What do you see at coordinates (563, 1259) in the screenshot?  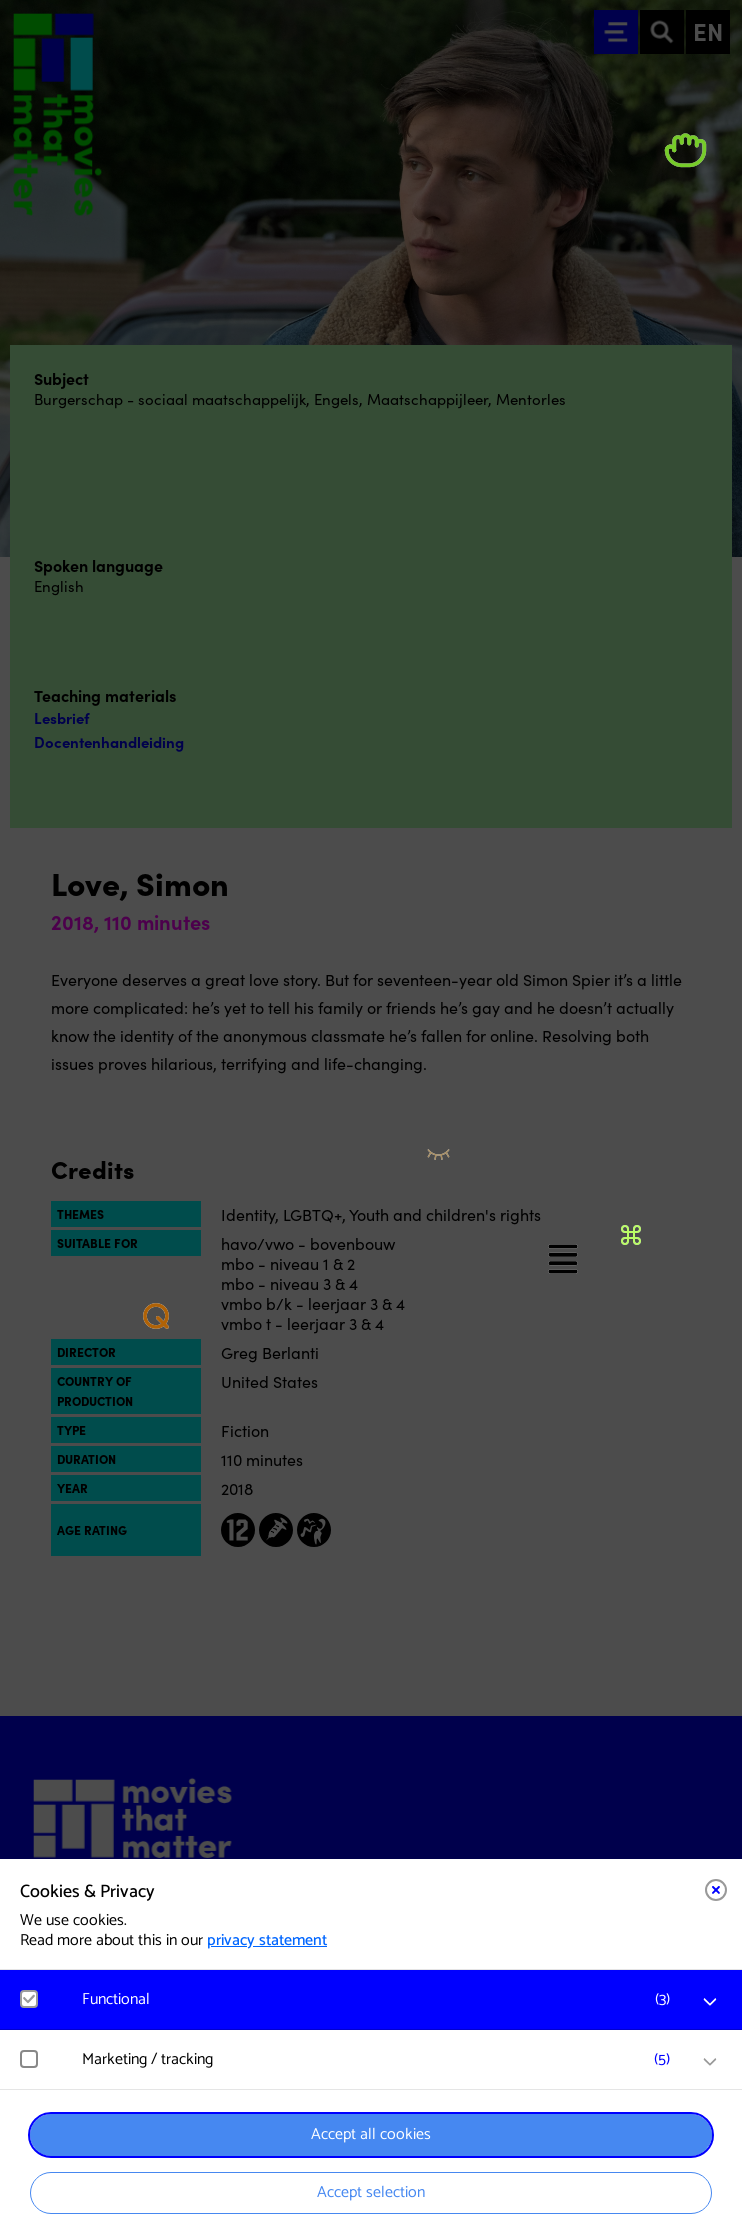 I see `justify text alignment` at bounding box center [563, 1259].